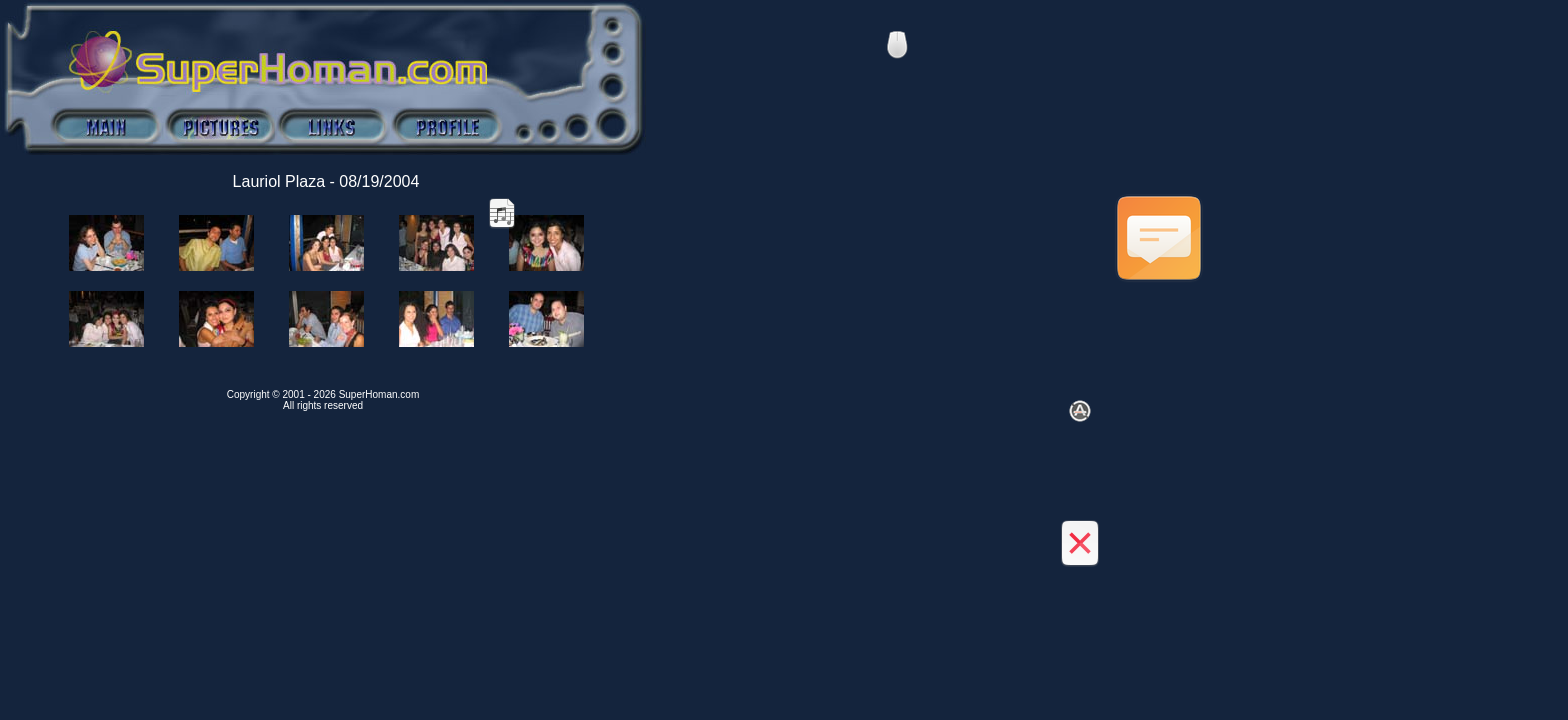 The image size is (1568, 720). What do you see at coordinates (897, 45) in the screenshot?
I see `mouse input device settings` at bounding box center [897, 45].